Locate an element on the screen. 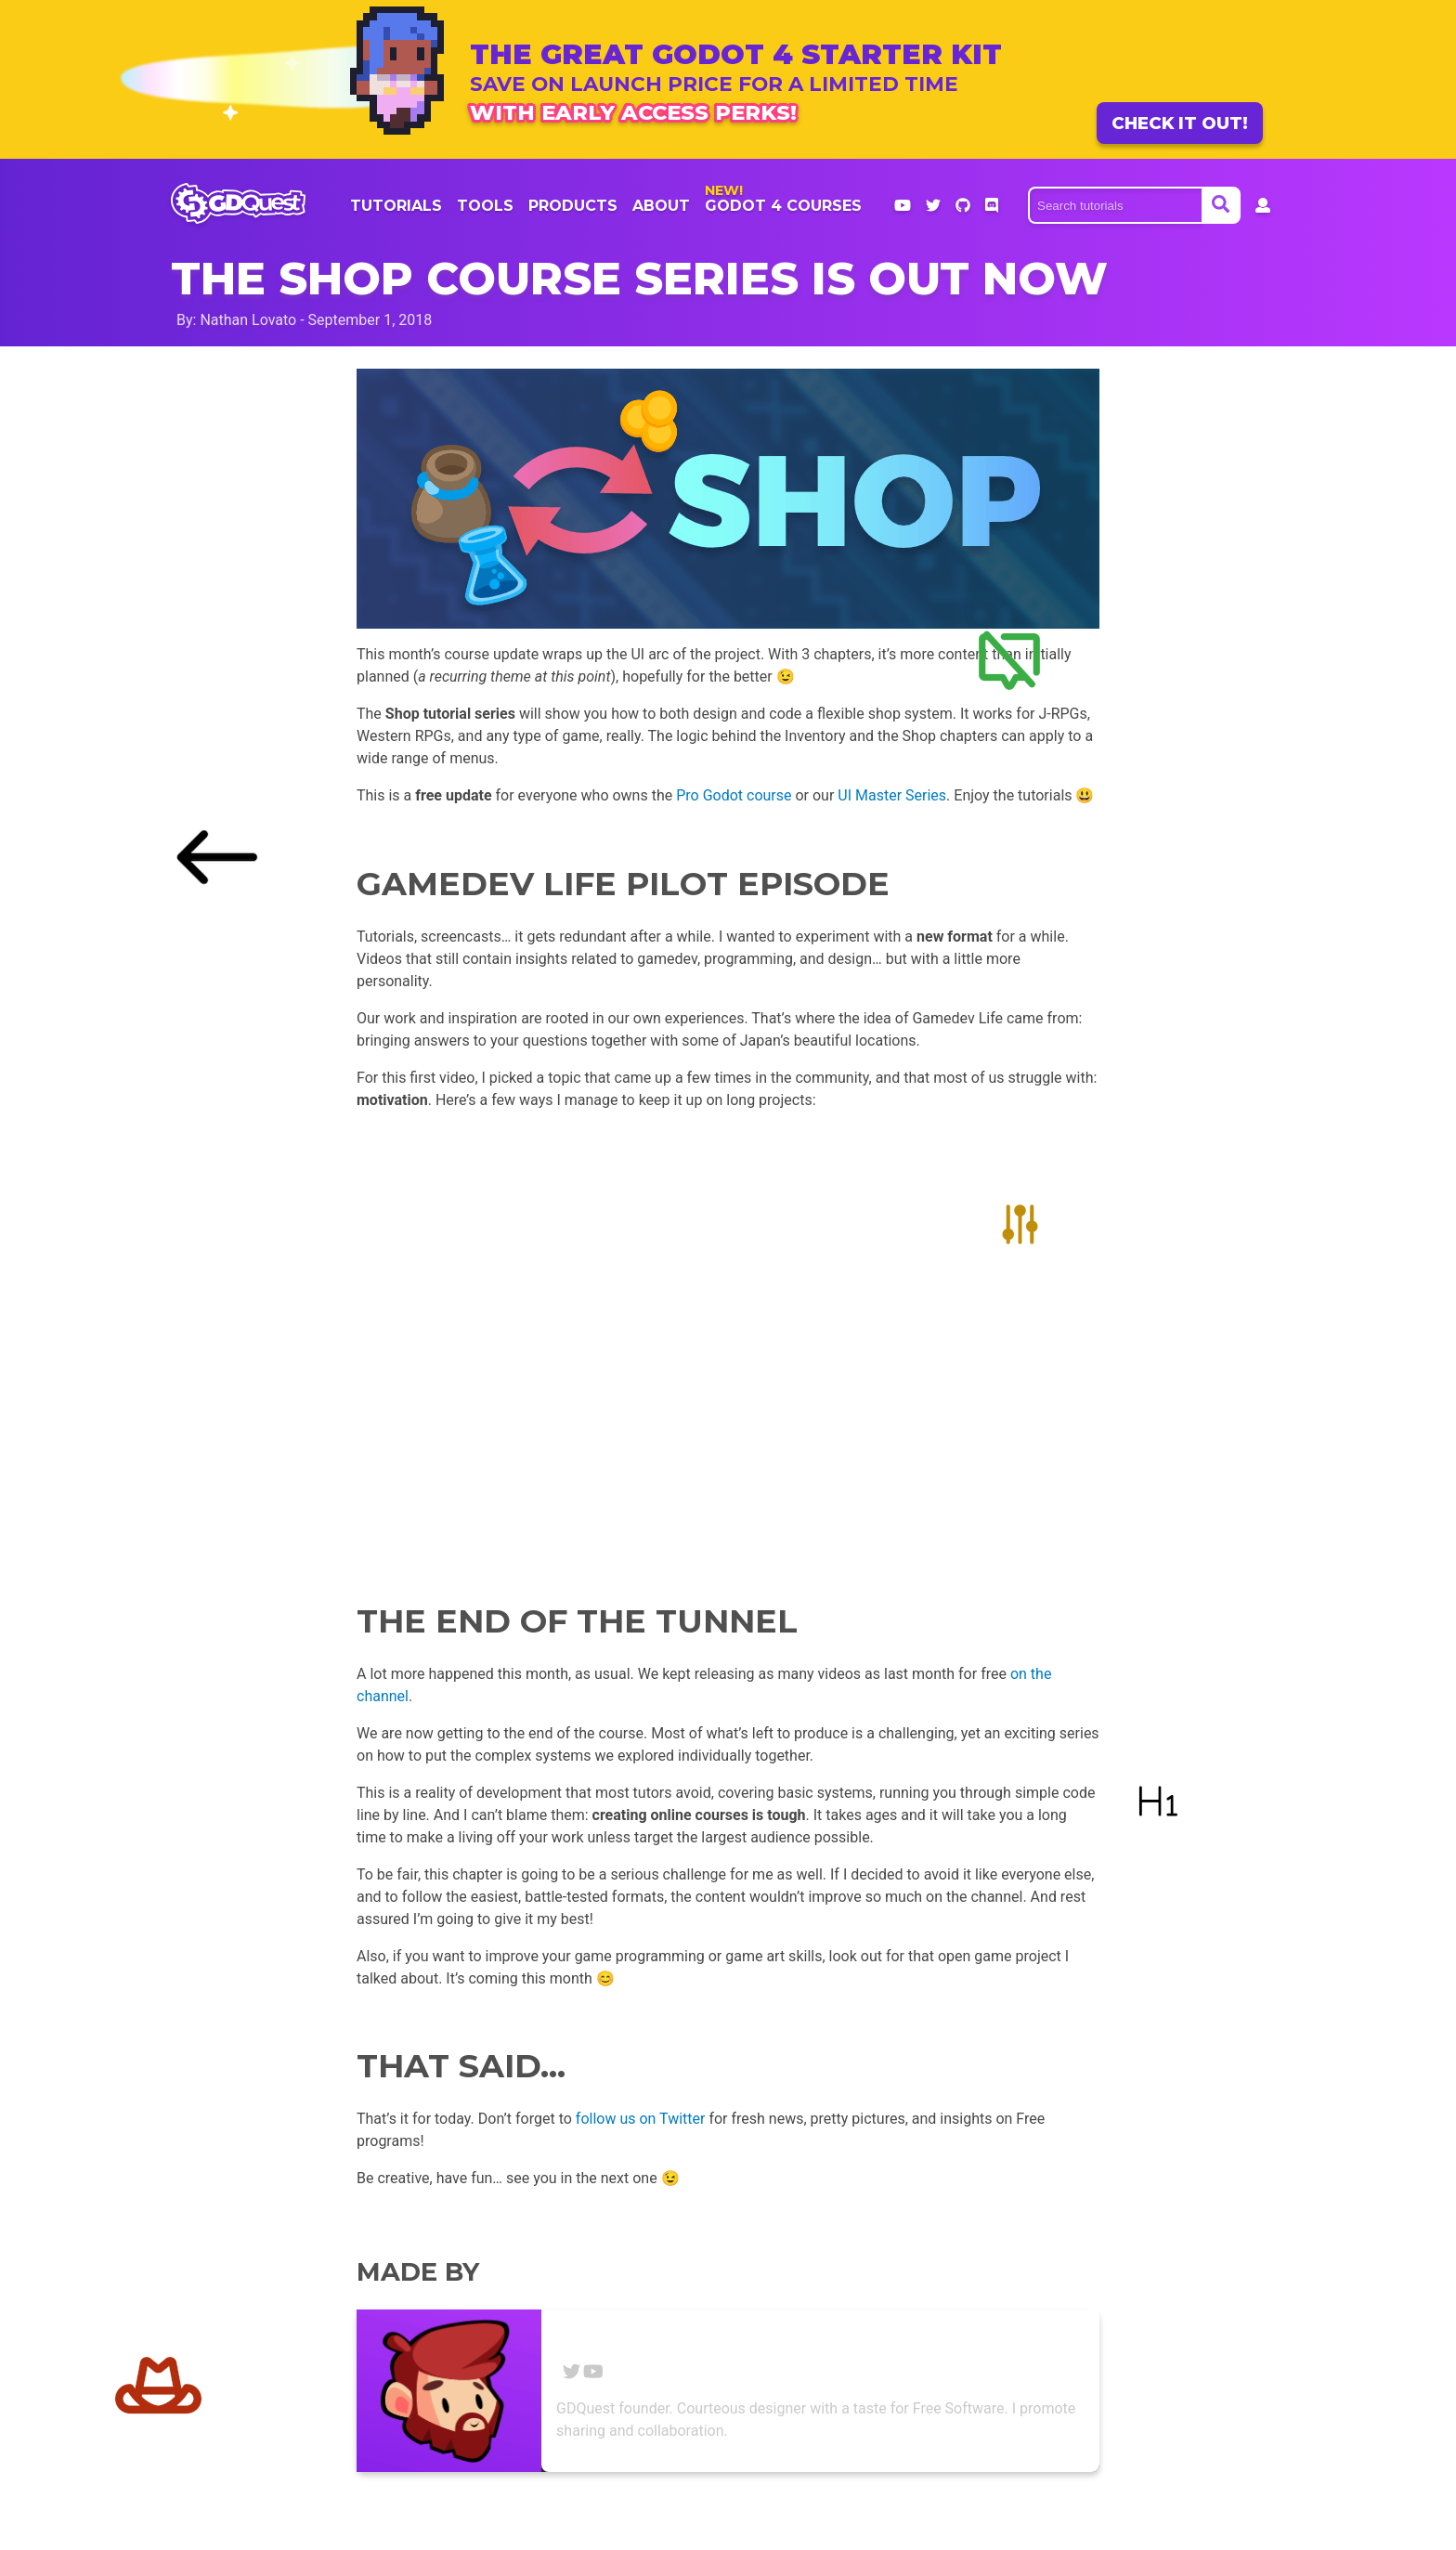 This screenshot has width=1456, height=2550. format text as a primary heading is located at coordinates (1158, 1801).